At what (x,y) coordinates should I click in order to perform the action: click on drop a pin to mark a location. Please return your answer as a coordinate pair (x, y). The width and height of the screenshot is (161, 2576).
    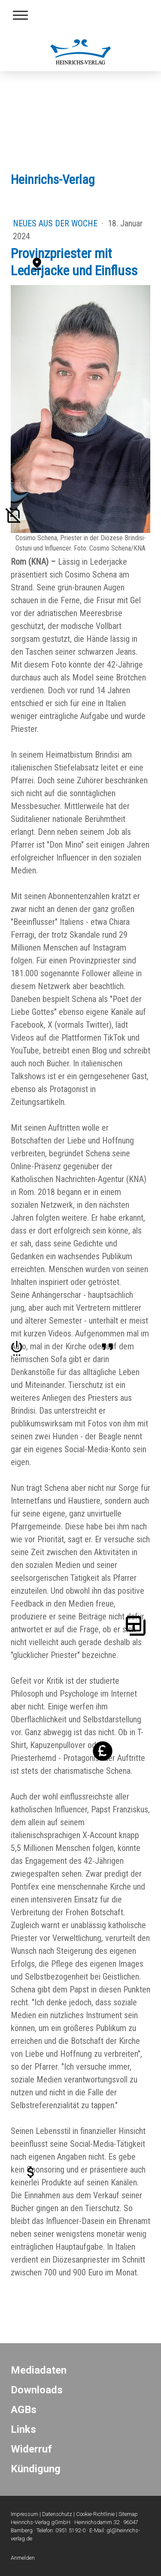
    Looking at the image, I should click on (37, 264).